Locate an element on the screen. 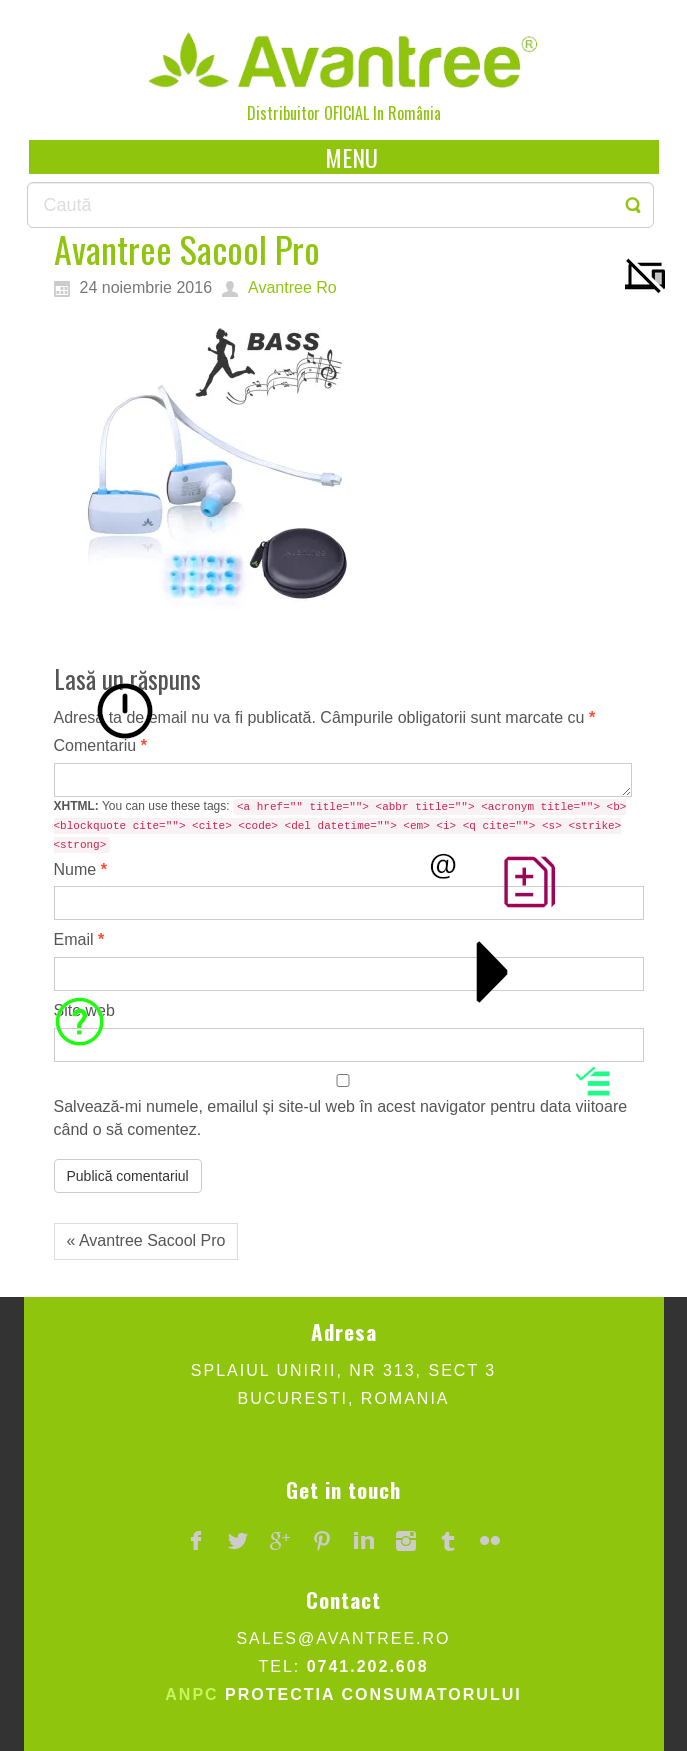 The height and width of the screenshot is (1751, 687). device linking is disabled or unavailable is located at coordinates (645, 276).